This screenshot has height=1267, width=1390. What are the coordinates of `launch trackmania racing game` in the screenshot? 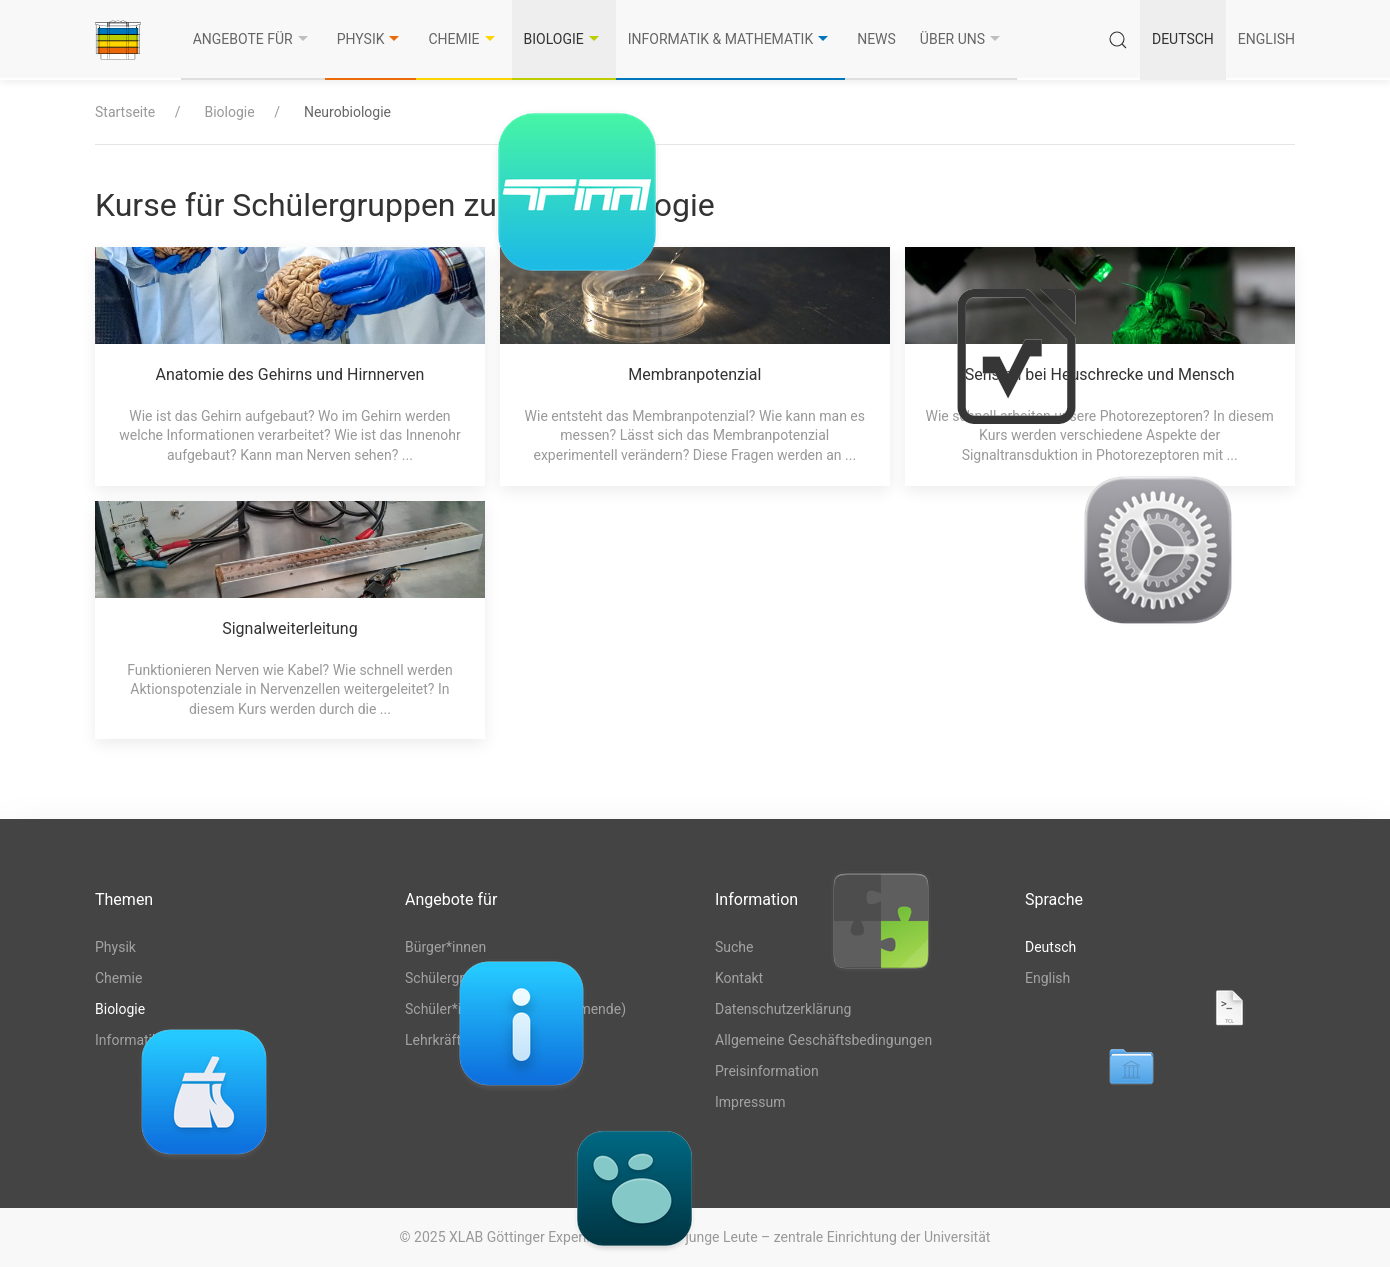 It's located at (577, 192).